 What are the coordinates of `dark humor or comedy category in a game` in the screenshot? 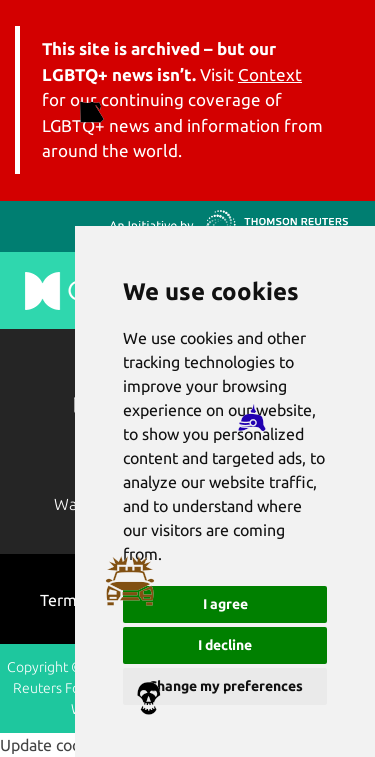 It's located at (148, 698).